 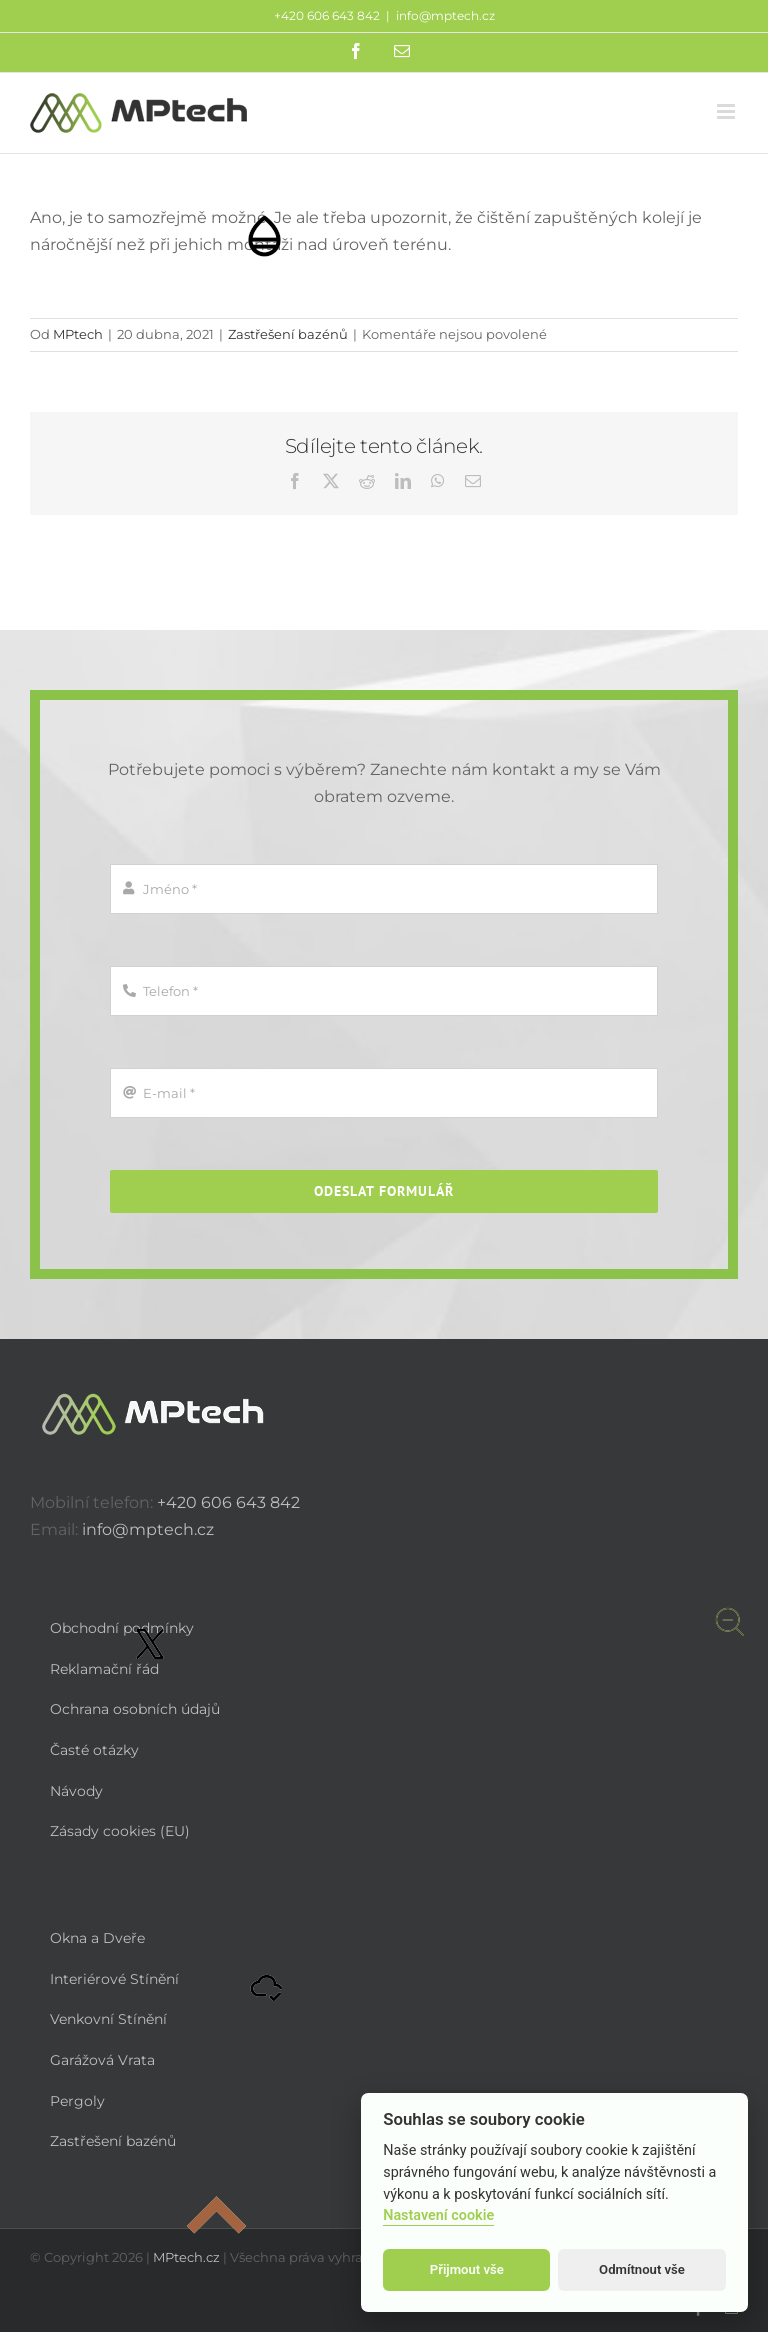 What do you see at coordinates (266, 1986) in the screenshot?
I see `file successfully uploaded to cloud storage` at bounding box center [266, 1986].